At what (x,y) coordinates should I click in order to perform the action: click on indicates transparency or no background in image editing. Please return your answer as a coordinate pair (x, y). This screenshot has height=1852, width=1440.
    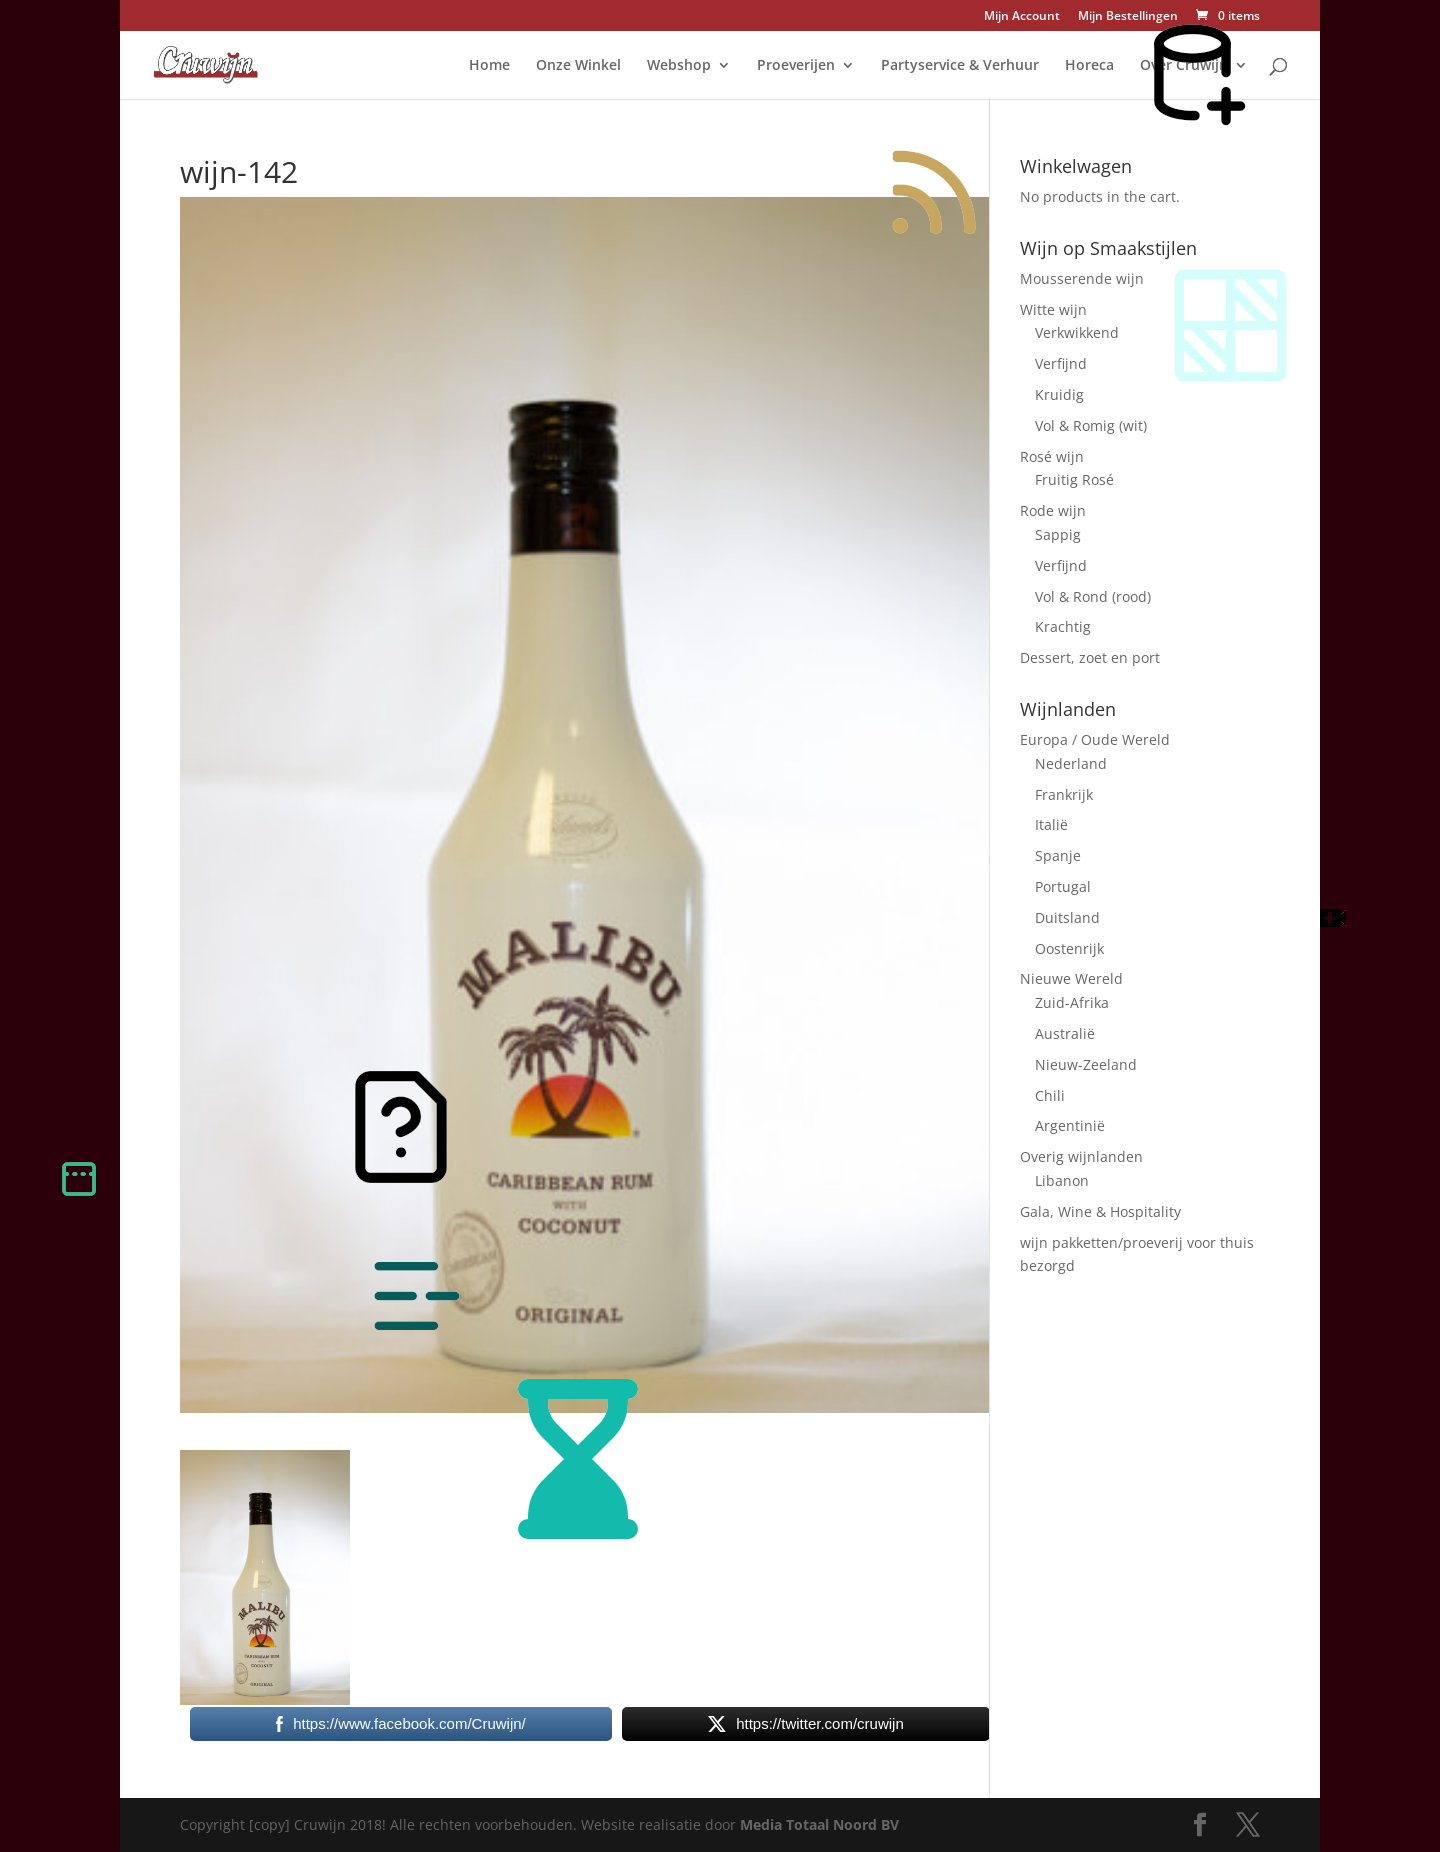
    Looking at the image, I should click on (1230, 325).